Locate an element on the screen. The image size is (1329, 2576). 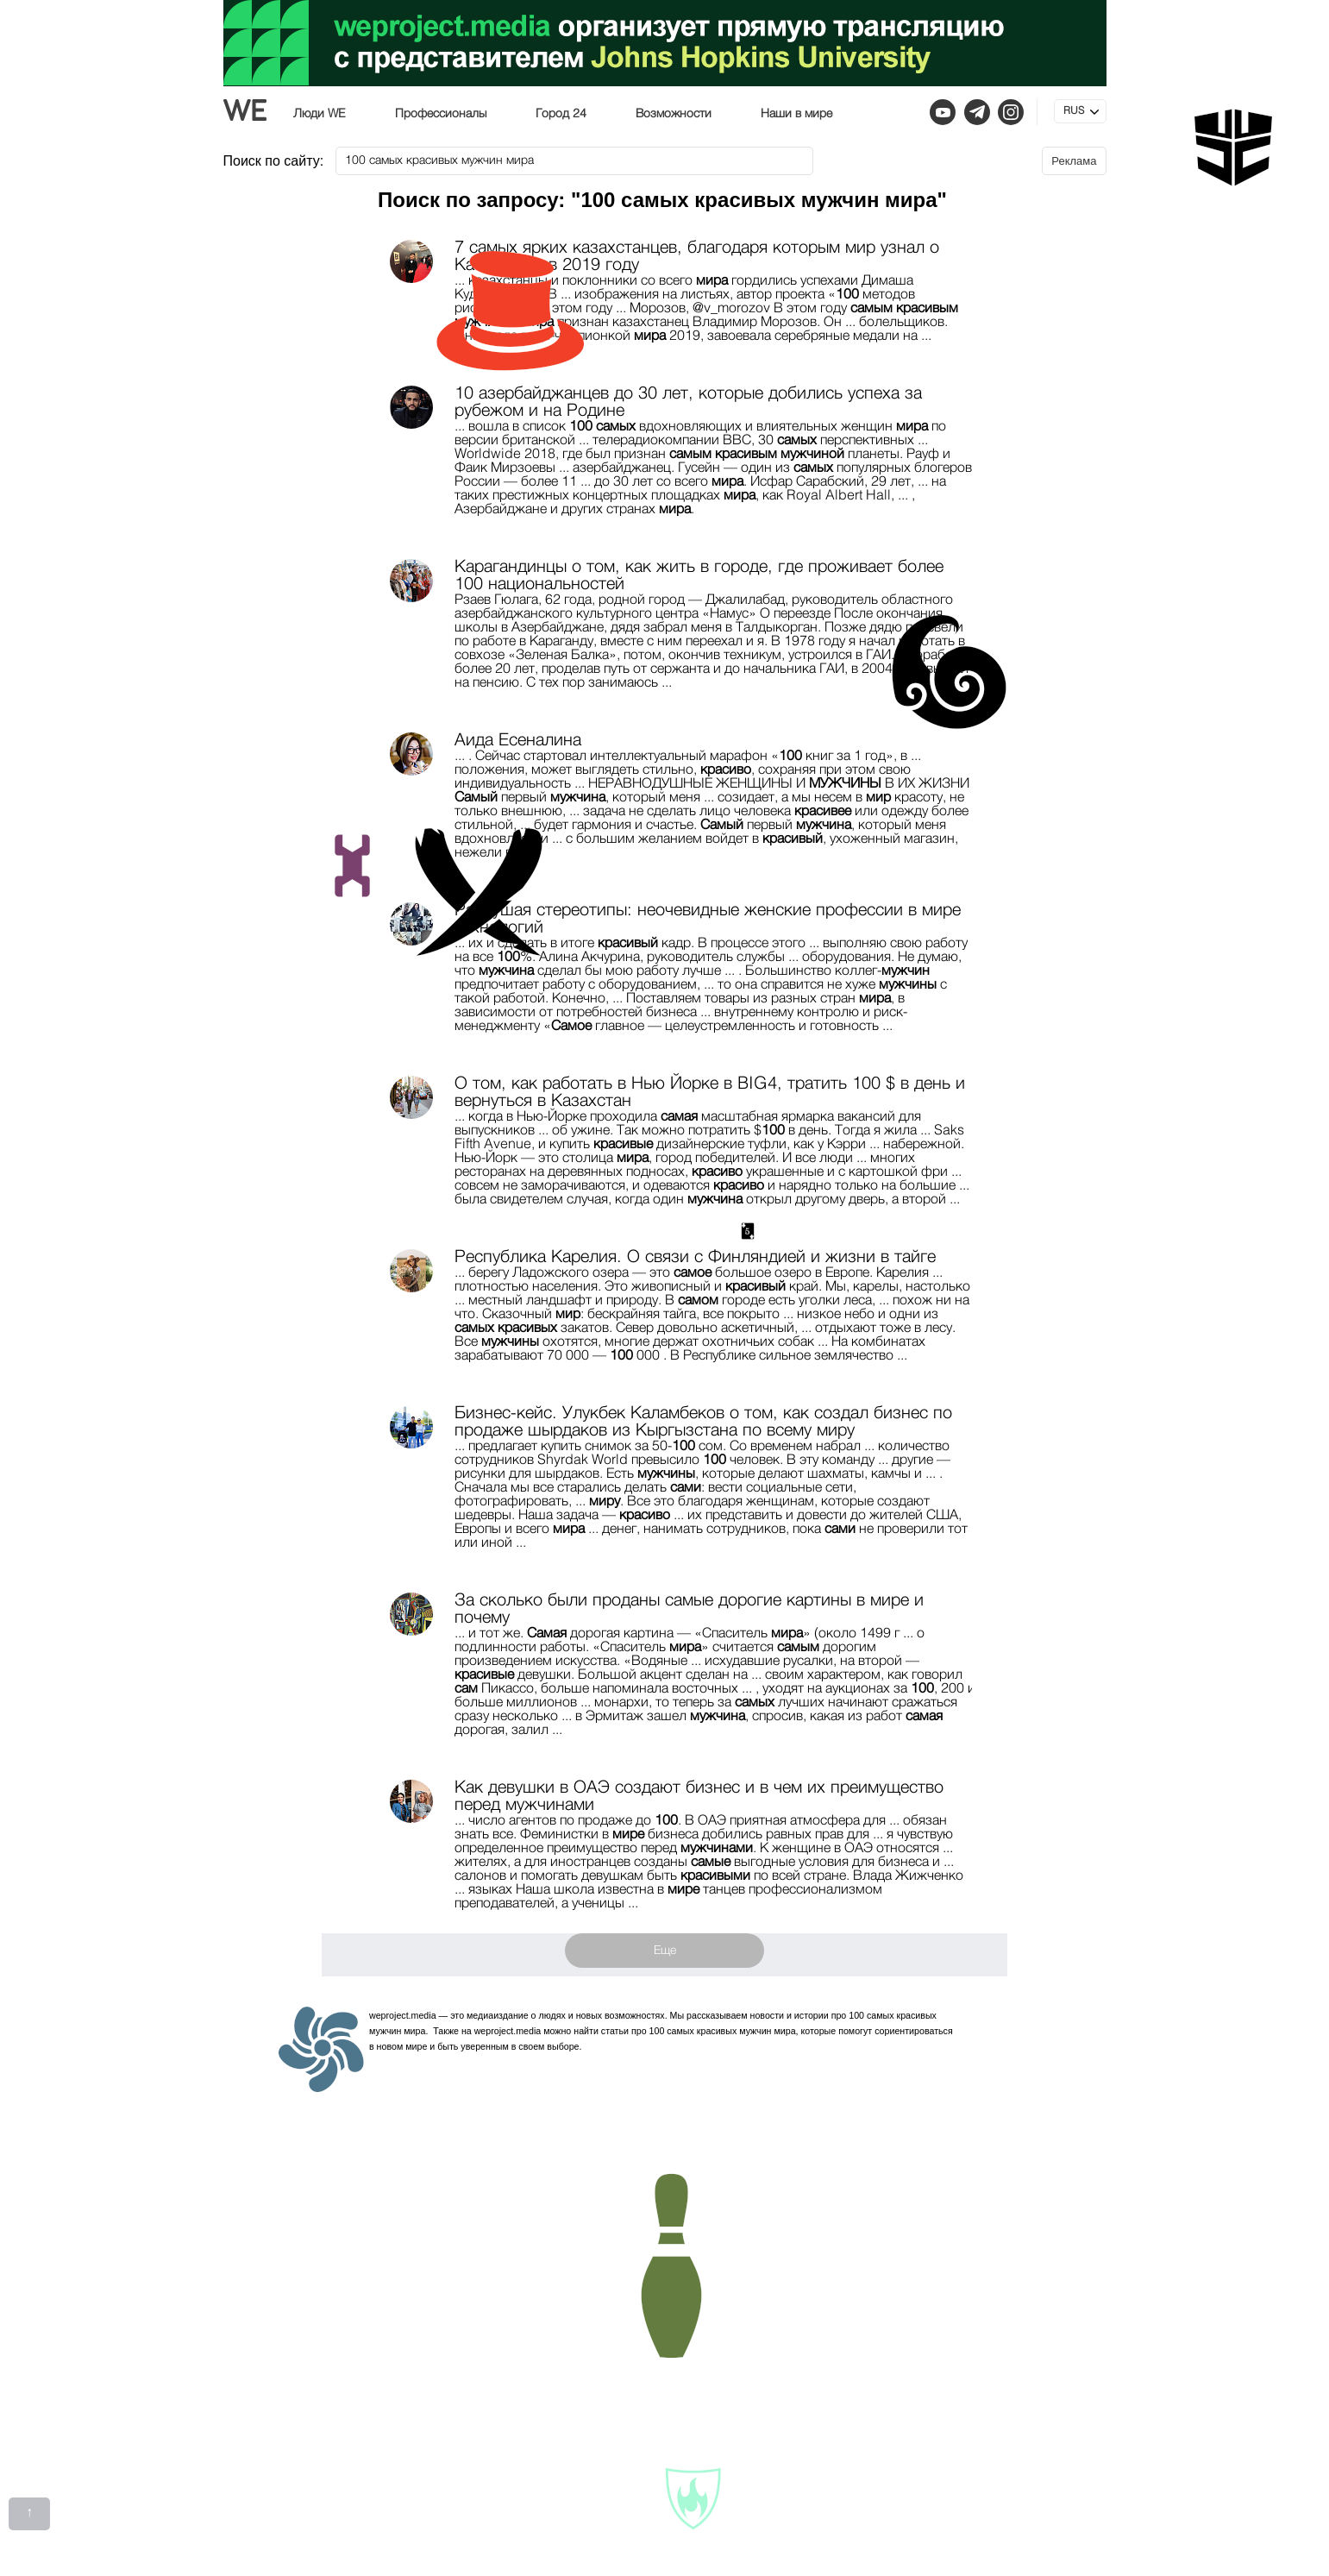
five of clubs playing card is located at coordinates (748, 1231).